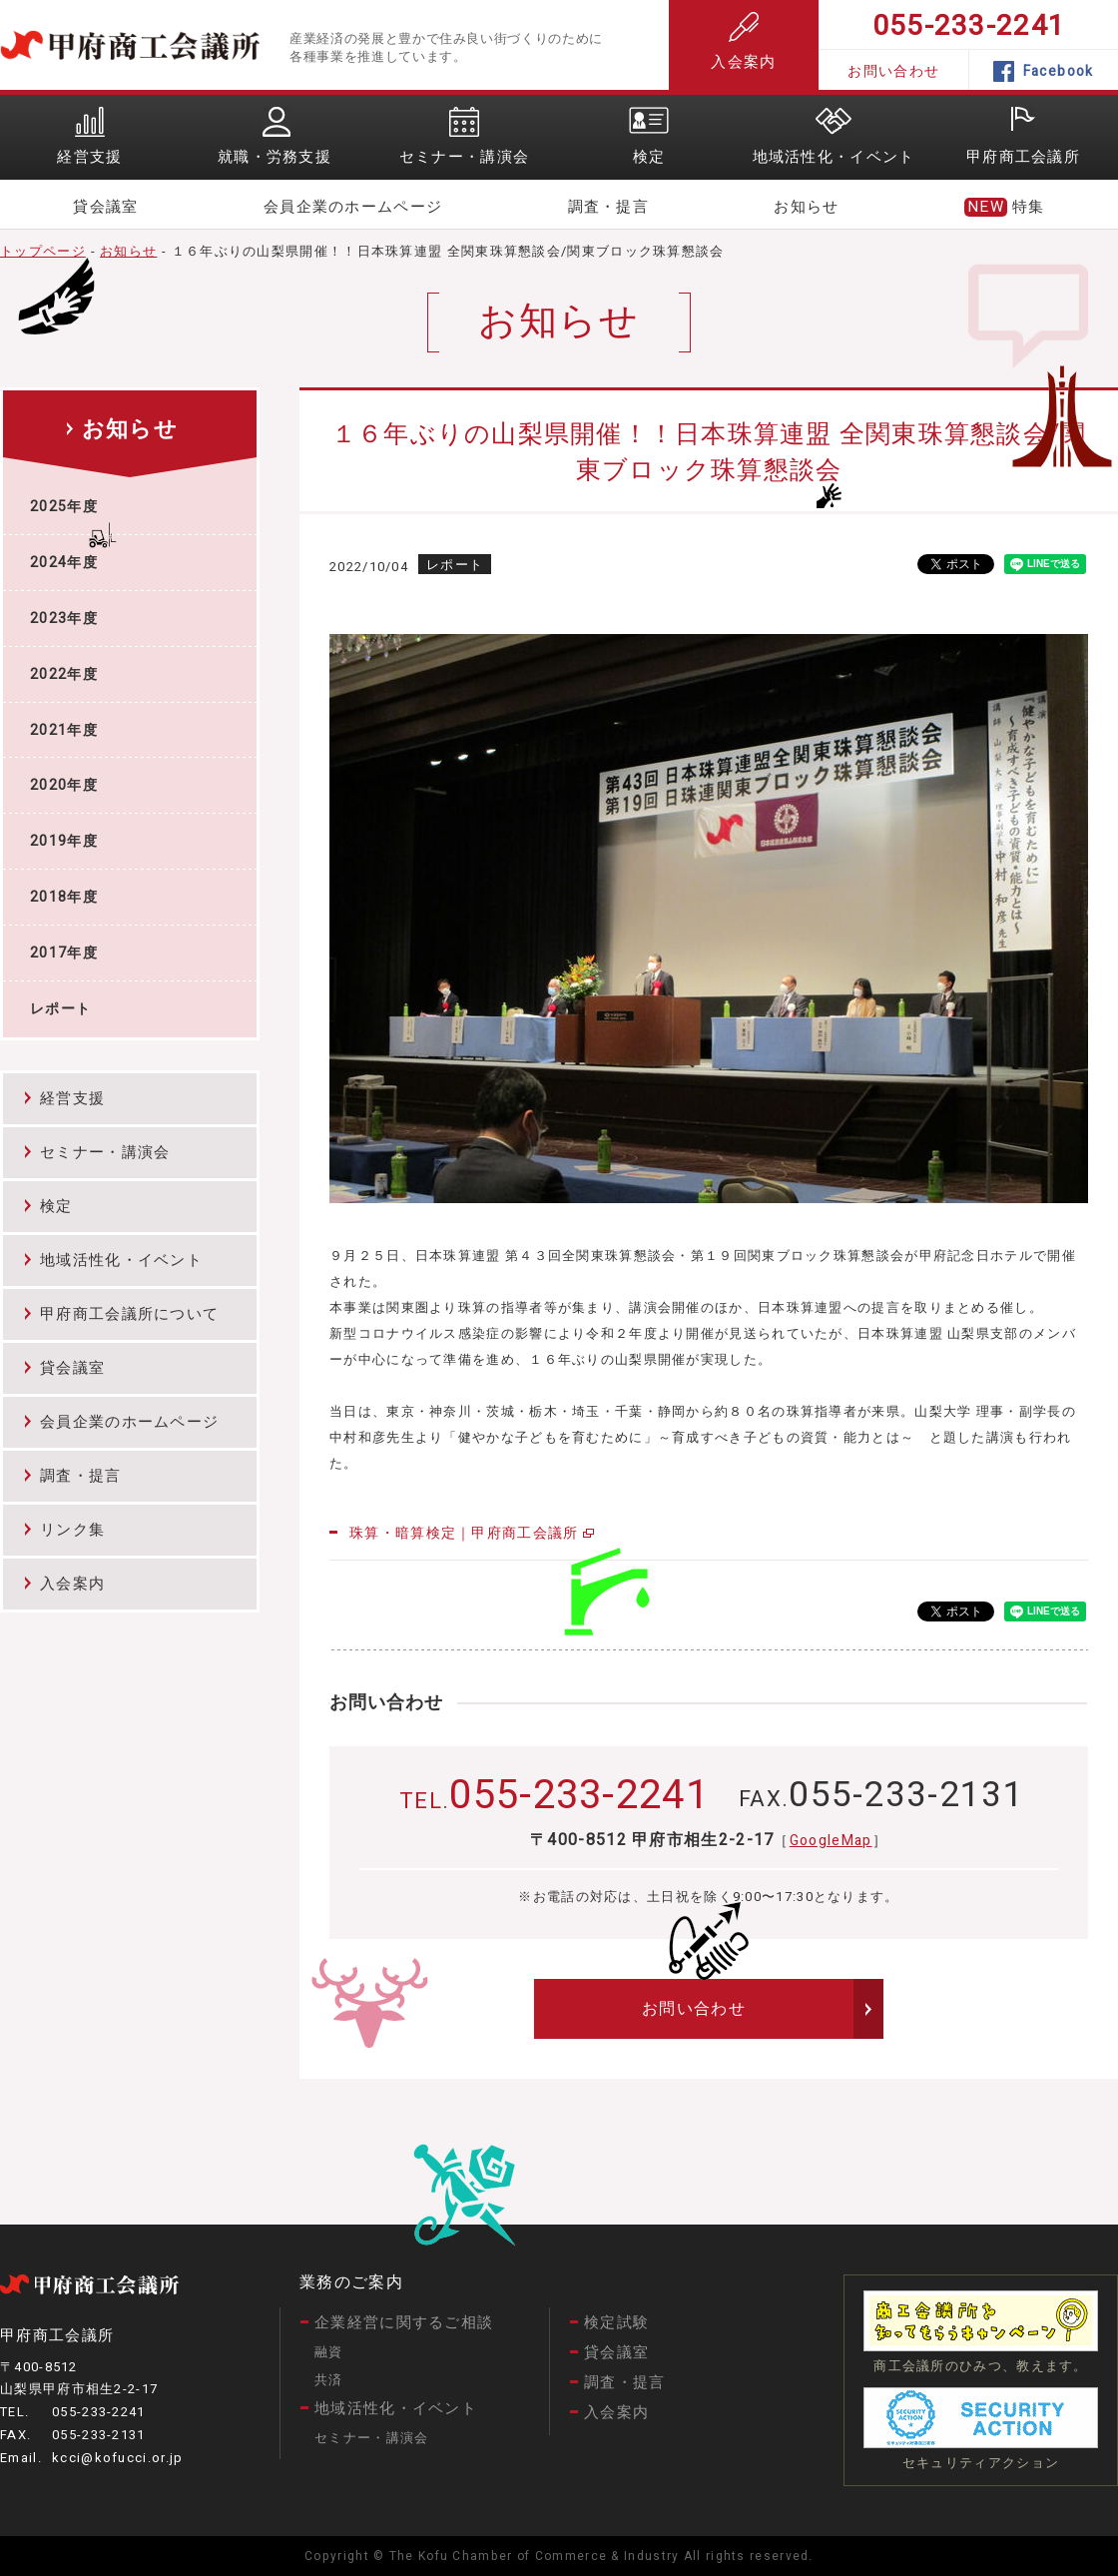 Image resolution: width=1118 pixels, height=2576 pixels. Describe the element at coordinates (464, 2195) in the screenshot. I see `select rogue or assassin character class` at that location.